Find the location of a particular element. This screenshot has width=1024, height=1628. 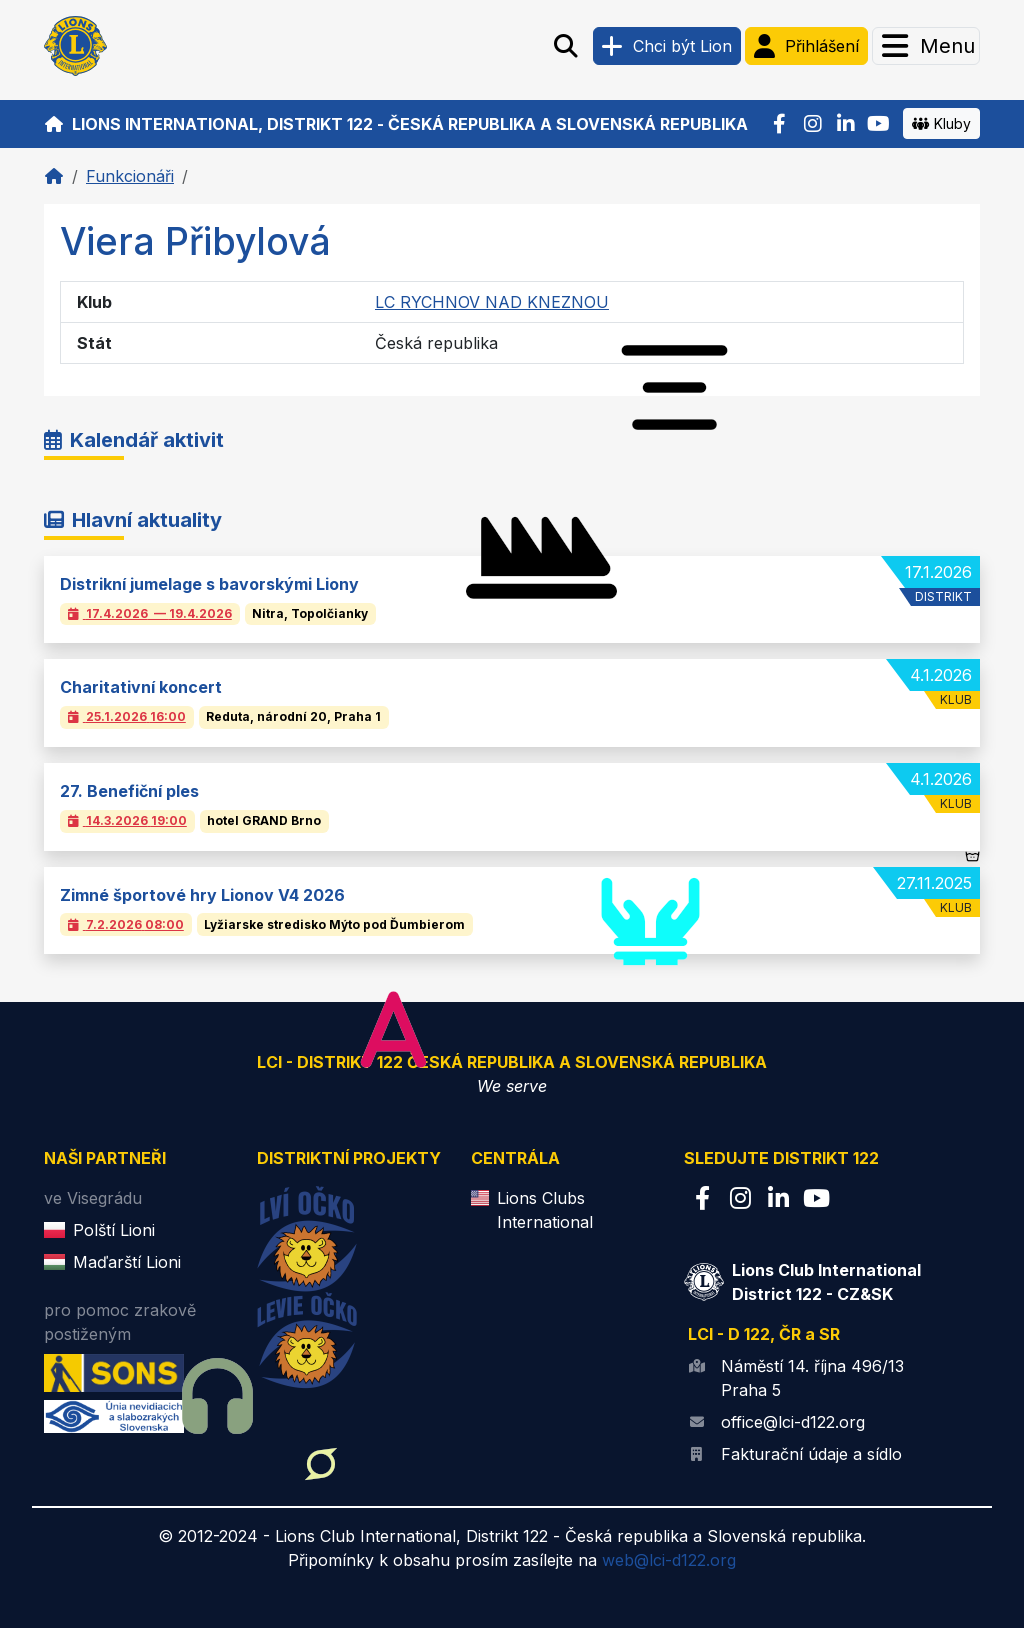

center align text is located at coordinates (674, 387).